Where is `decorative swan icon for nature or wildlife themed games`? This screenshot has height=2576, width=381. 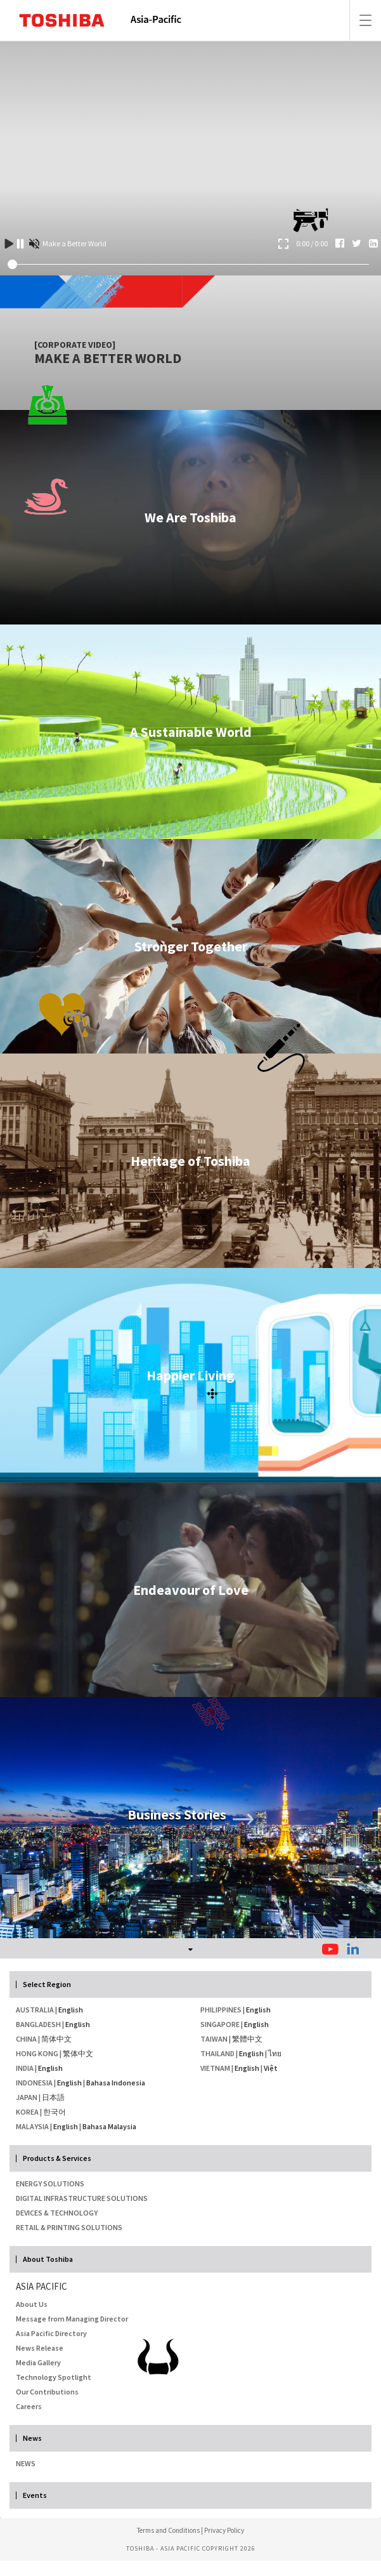
decorative swan icon for nature or wildlife themed games is located at coordinates (46, 498).